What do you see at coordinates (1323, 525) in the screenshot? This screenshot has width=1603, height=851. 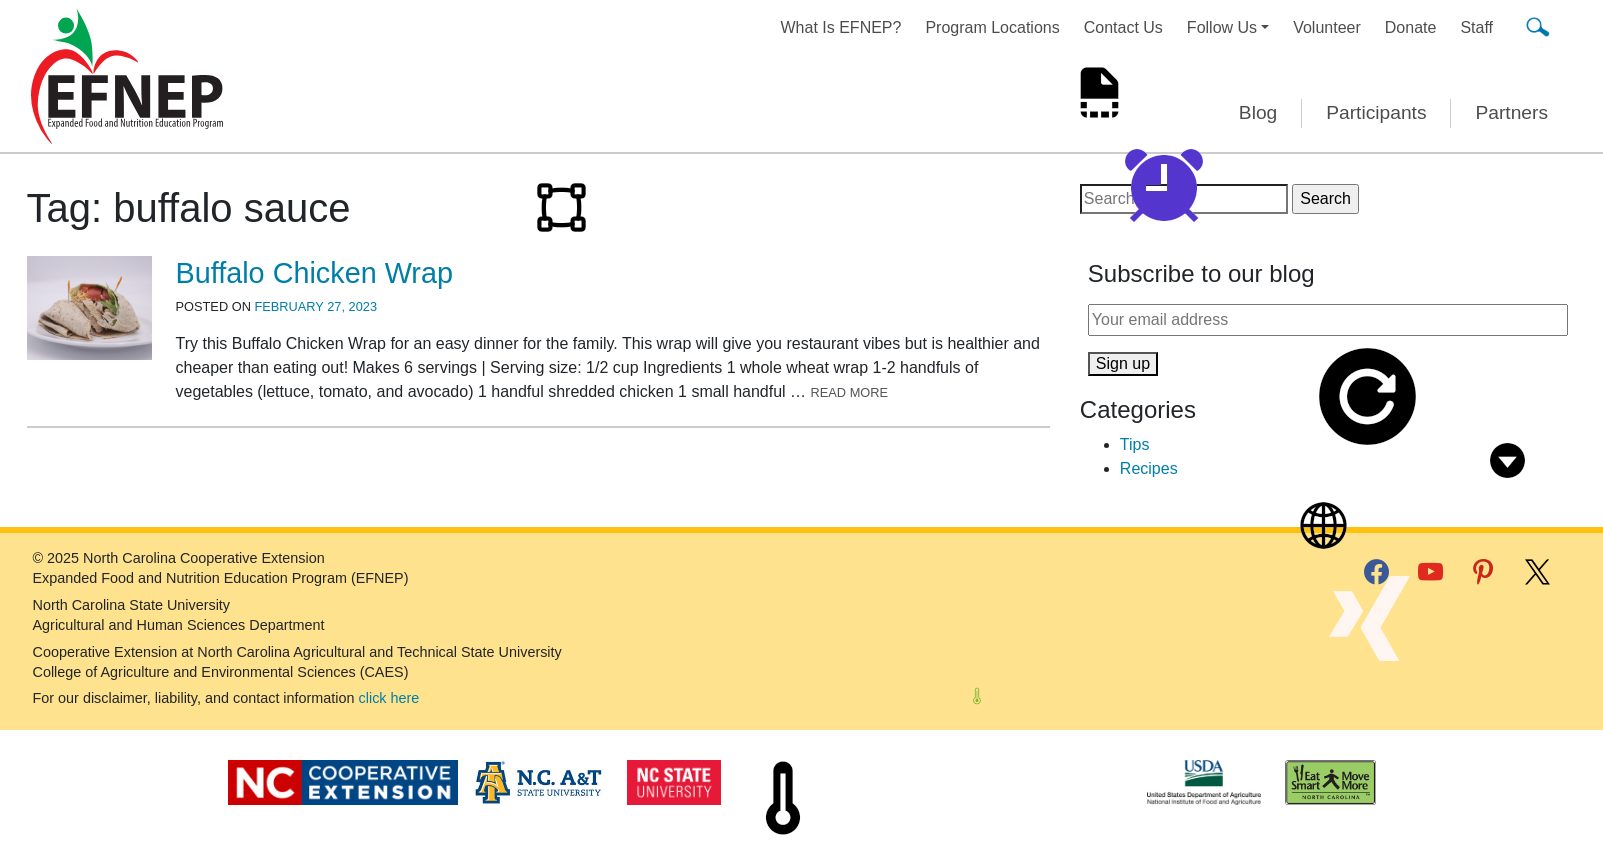 I see `access website or browse the web` at bounding box center [1323, 525].